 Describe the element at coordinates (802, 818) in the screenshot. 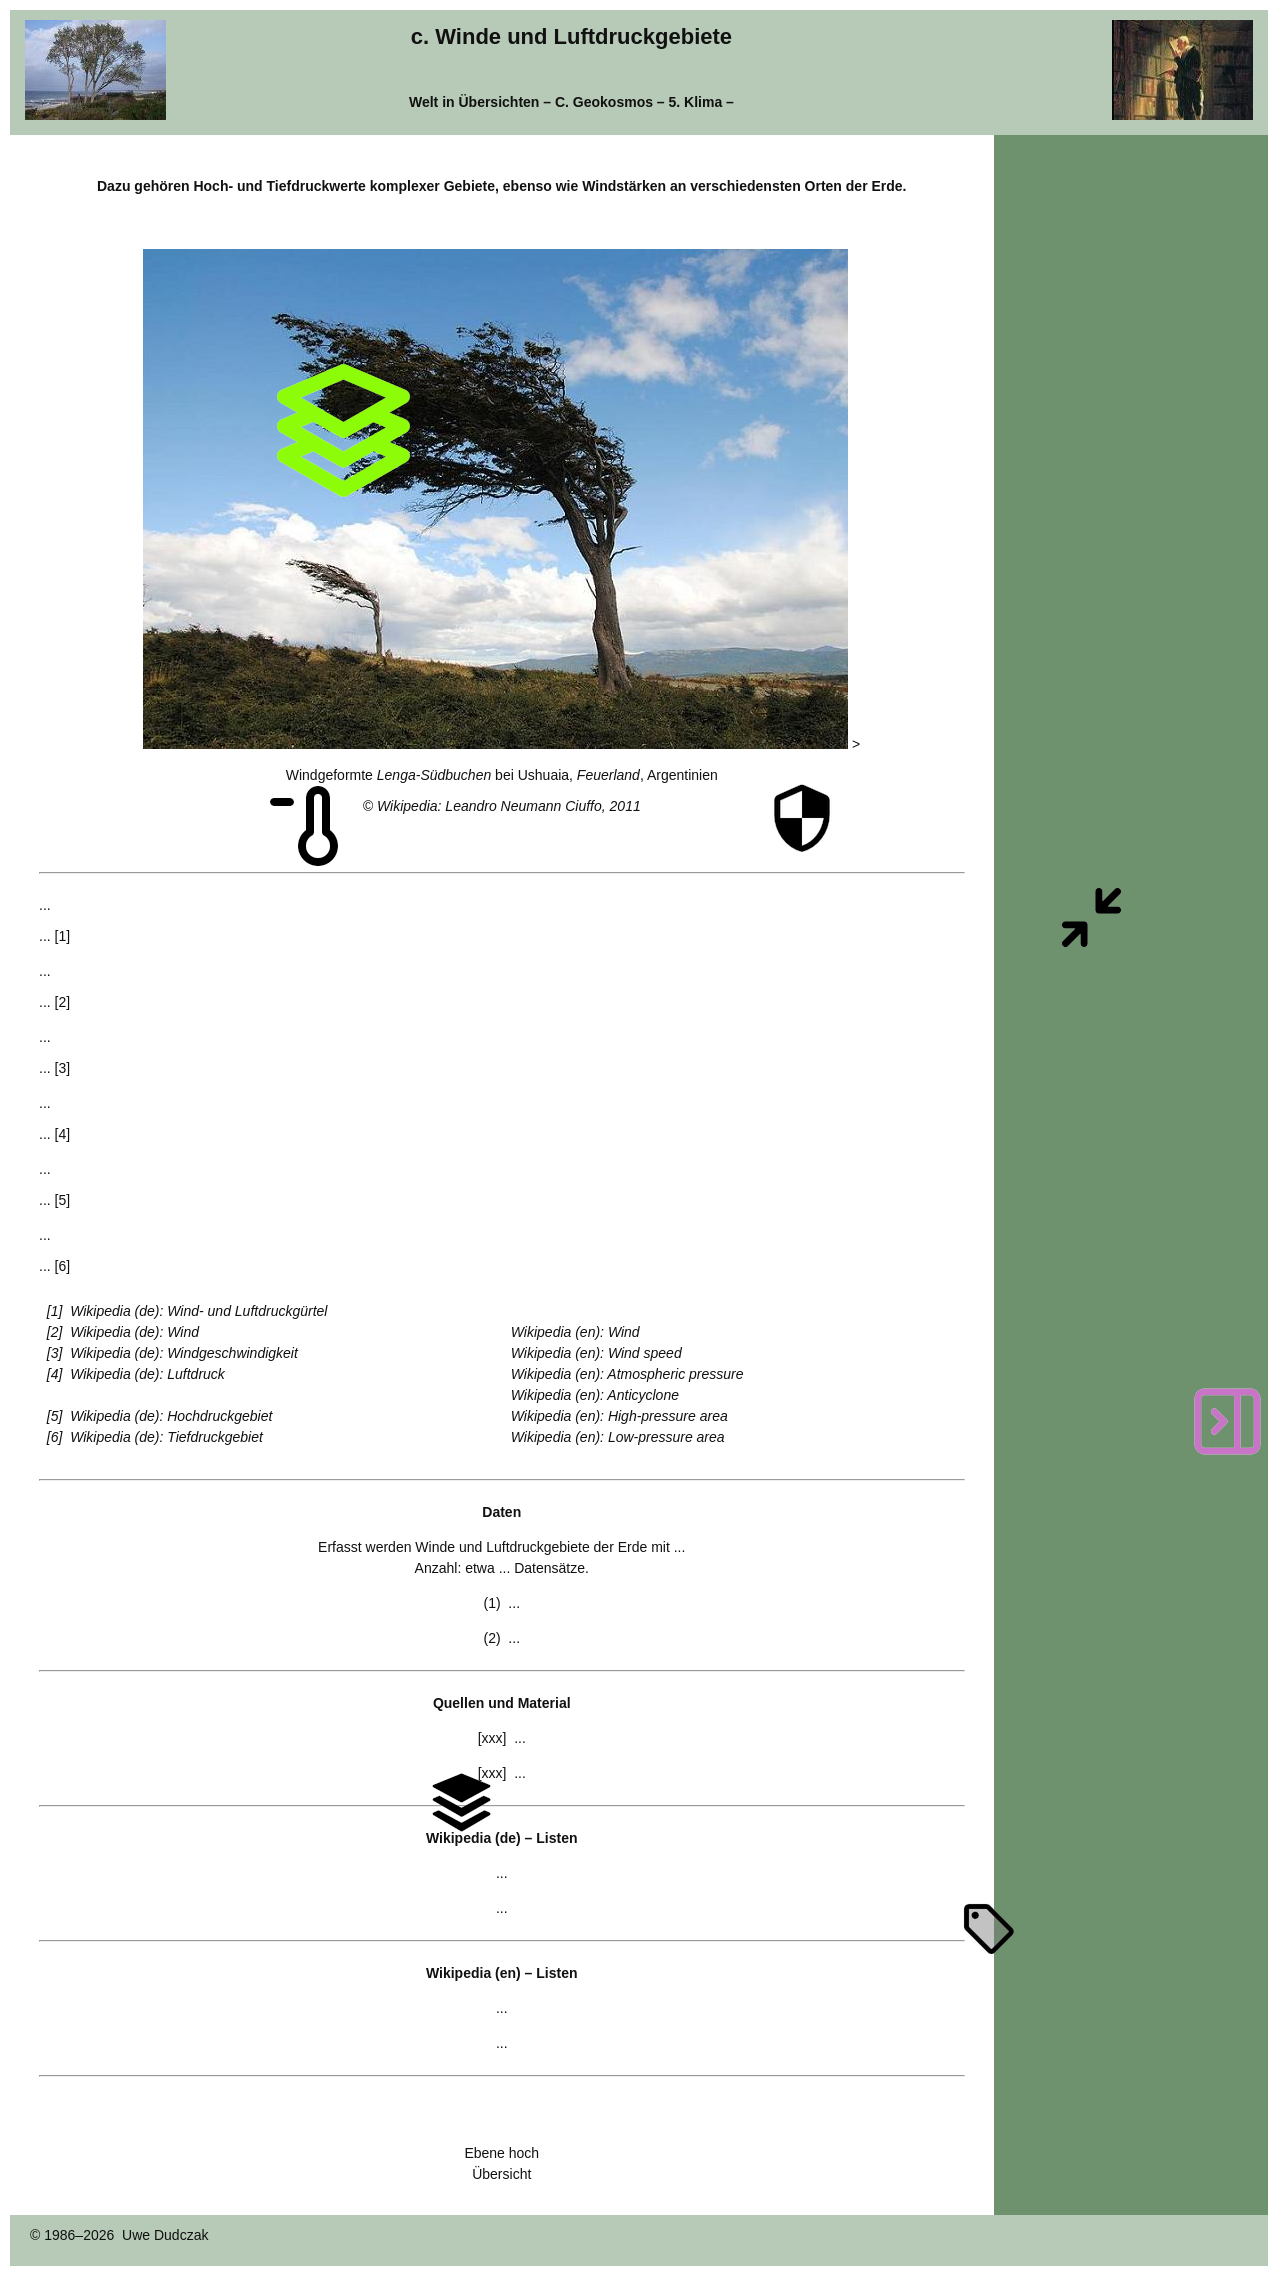

I see `access security settings` at that location.